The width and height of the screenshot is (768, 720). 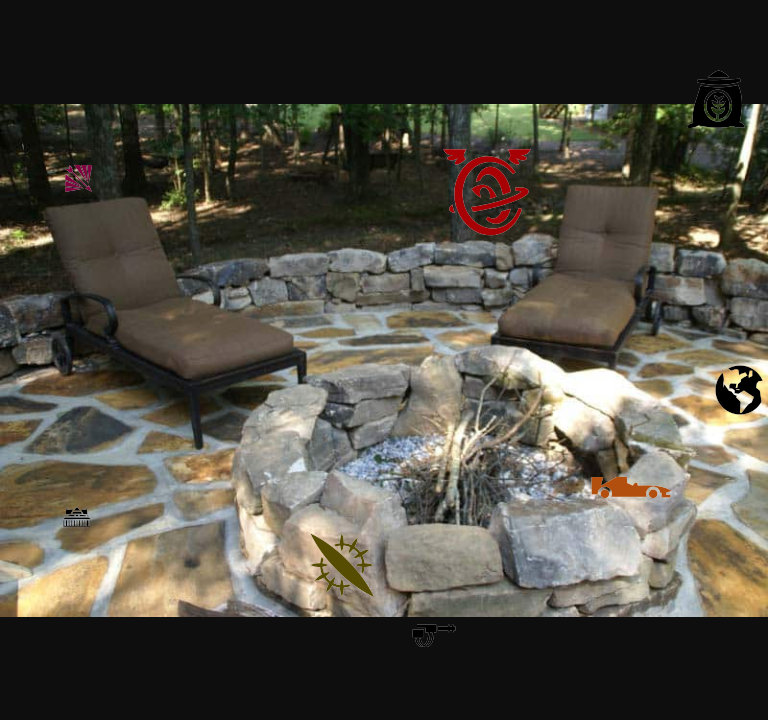 What do you see at coordinates (631, 487) in the screenshot?
I see `access formula 1 racing game or content` at bounding box center [631, 487].